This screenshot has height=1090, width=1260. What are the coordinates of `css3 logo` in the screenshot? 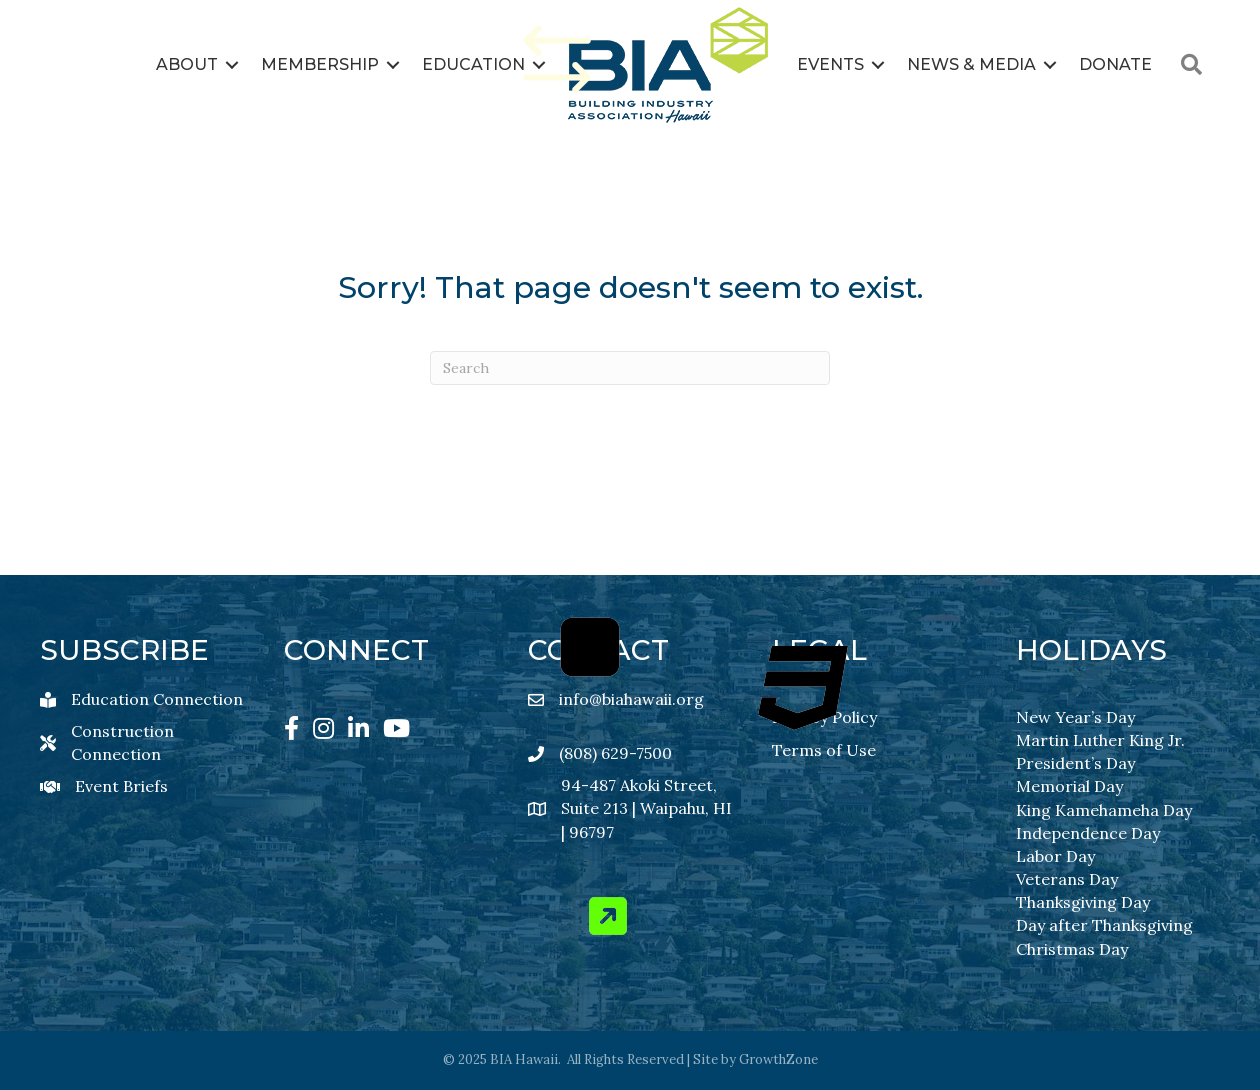 It's located at (806, 688).